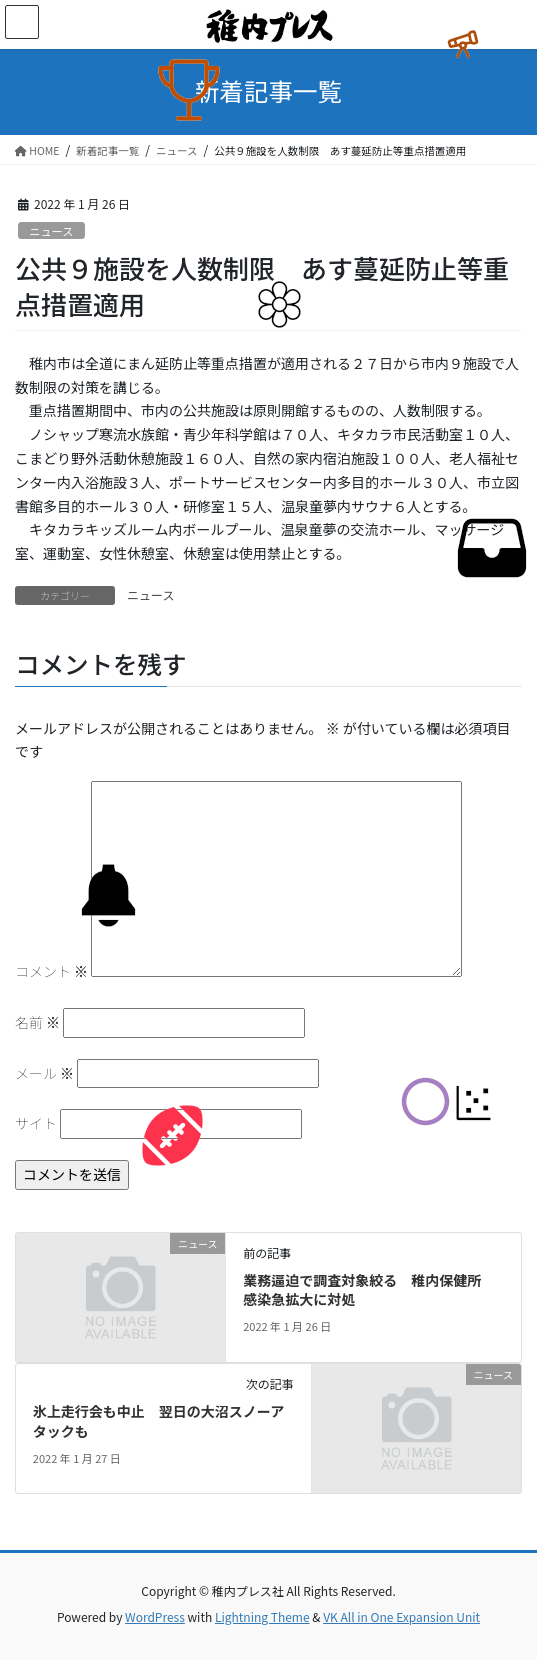  What do you see at coordinates (172, 1135) in the screenshot?
I see `view sports scores or updates` at bounding box center [172, 1135].